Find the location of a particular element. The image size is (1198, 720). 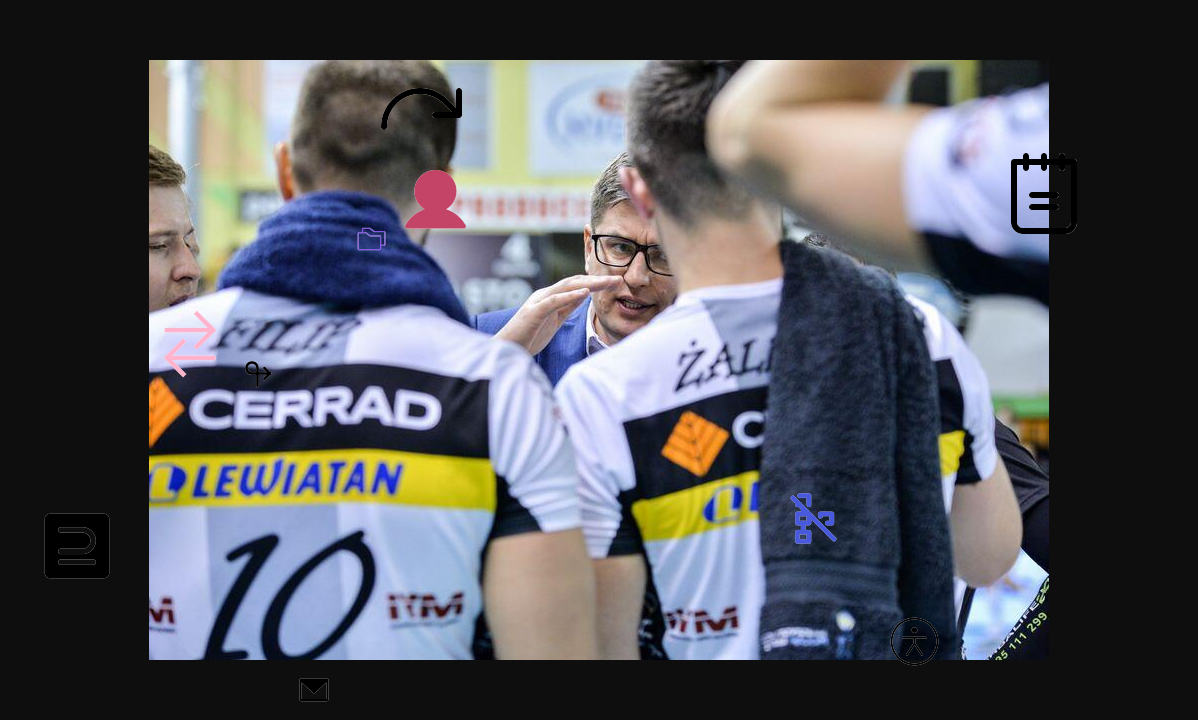

swap or exchange items is located at coordinates (190, 344).